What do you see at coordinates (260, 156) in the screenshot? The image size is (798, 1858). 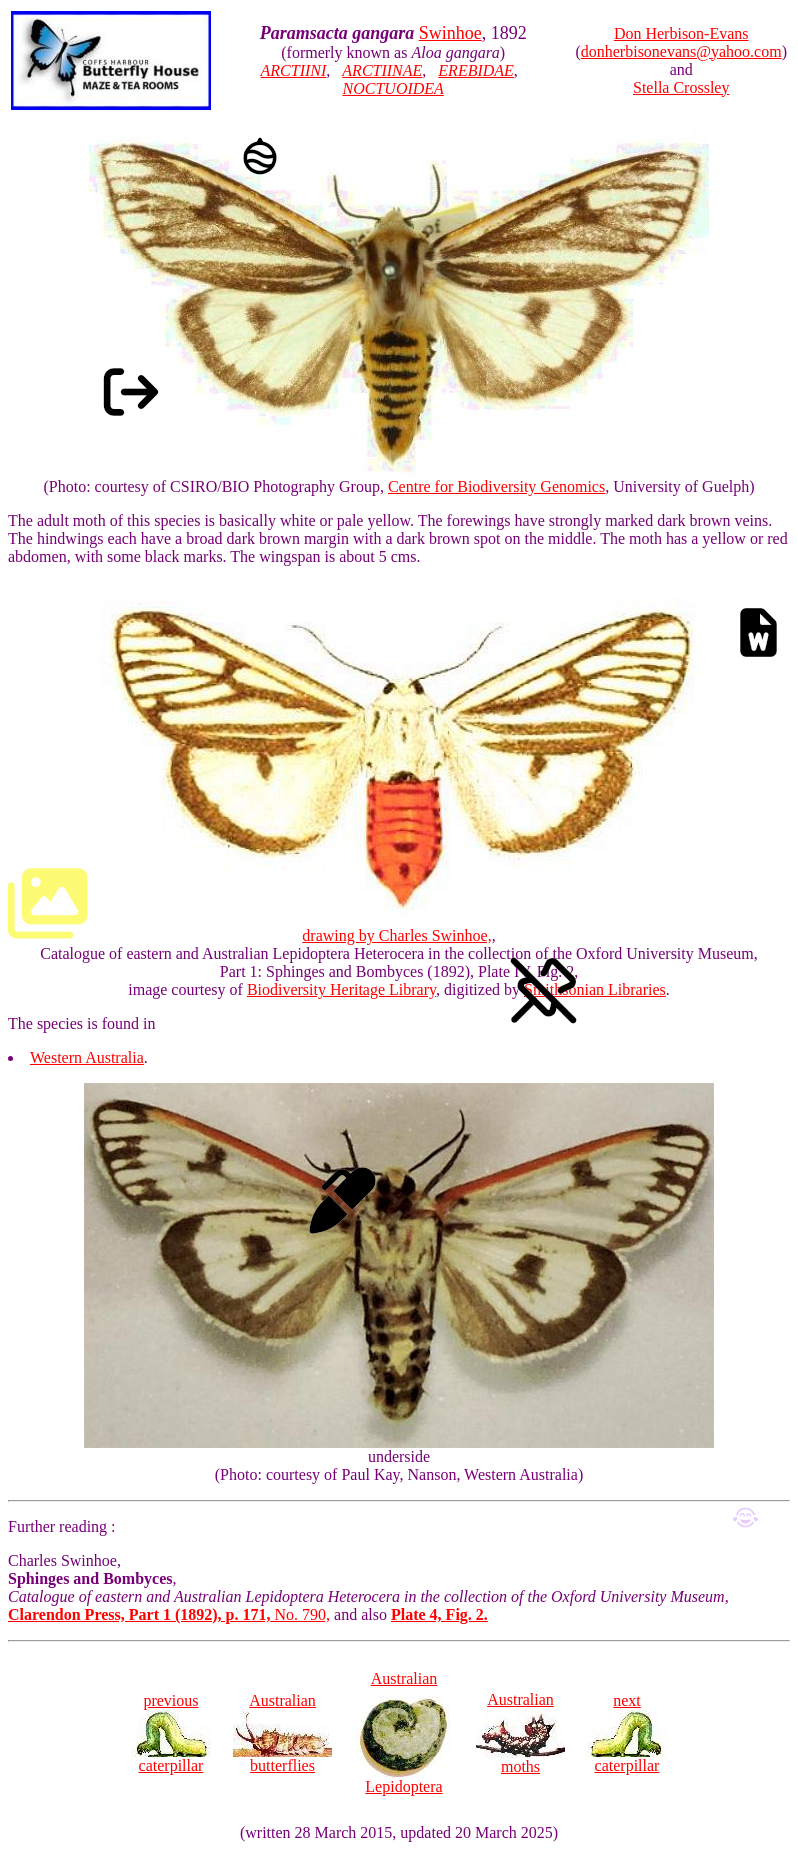 I see `holiday or seasonal decoration indicator` at bounding box center [260, 156].